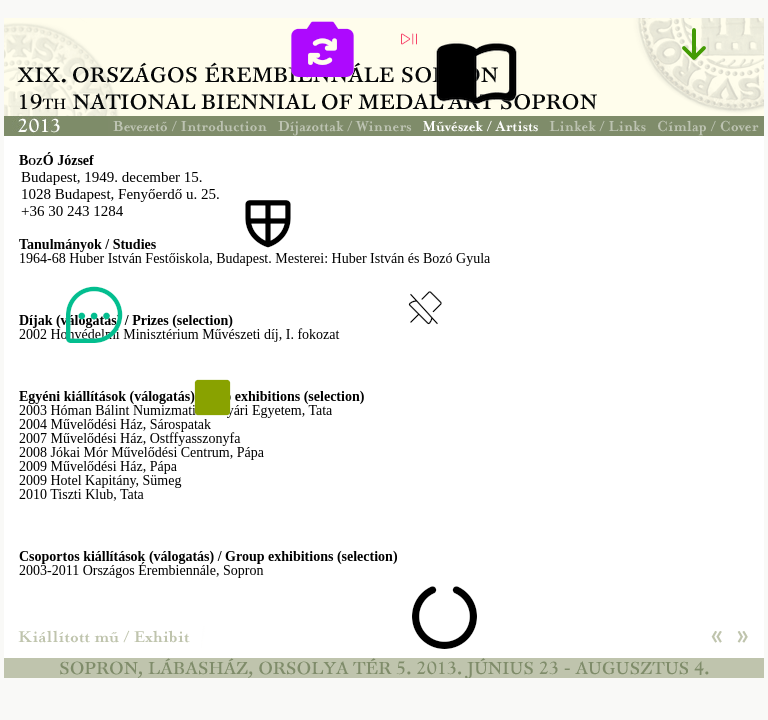  What do you see at coordinates (694, 44) in the screenshot?
I see `scroll down or view more content` at bounding box center [694, 44].